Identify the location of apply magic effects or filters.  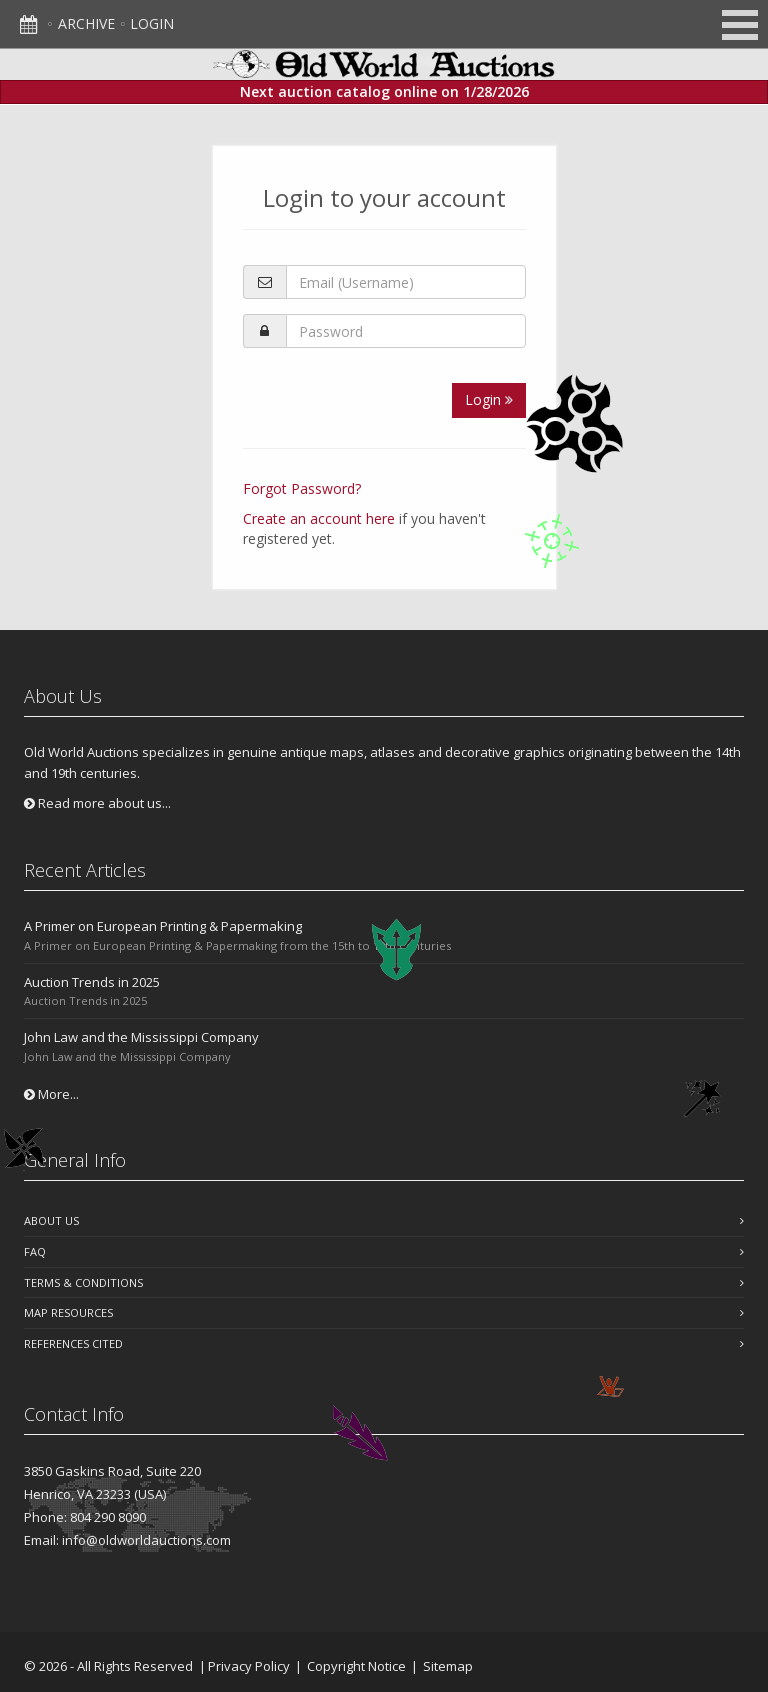
(703, 1098).